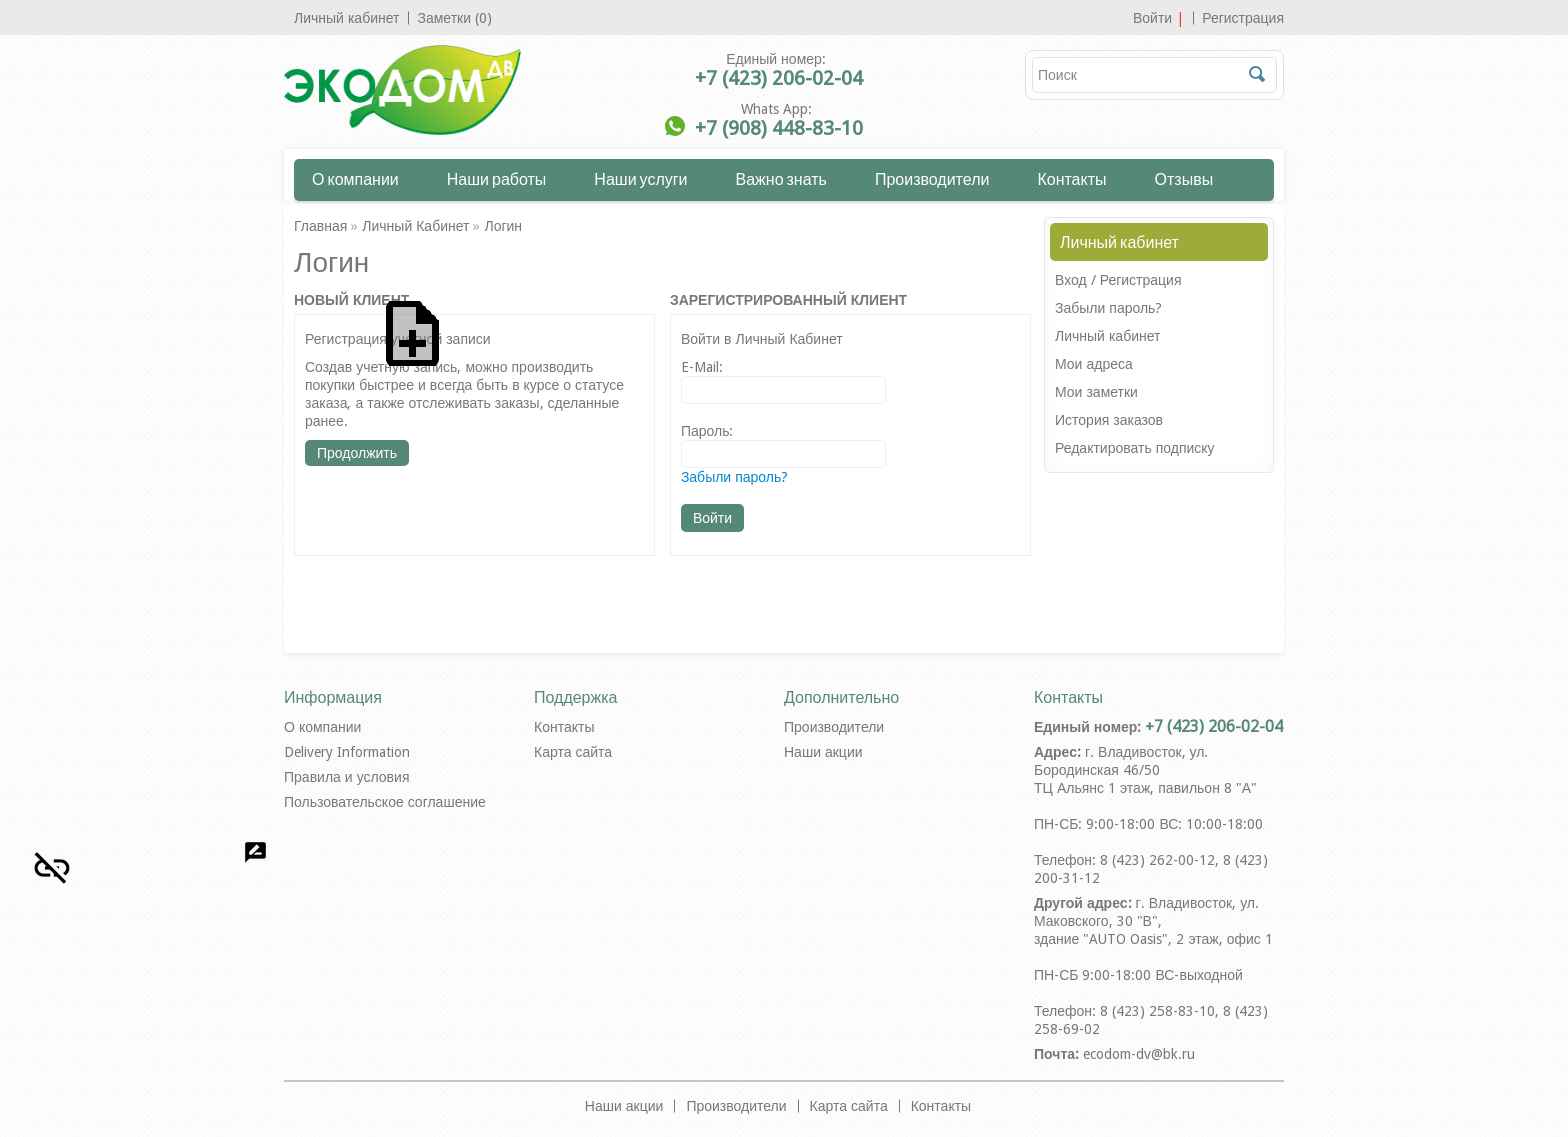 This screenshot has width=1568, height=1137. What do you see at coordinates (412, 333) in the screenshot?
I see `create a new note or document` at bounding box center [412, 333].